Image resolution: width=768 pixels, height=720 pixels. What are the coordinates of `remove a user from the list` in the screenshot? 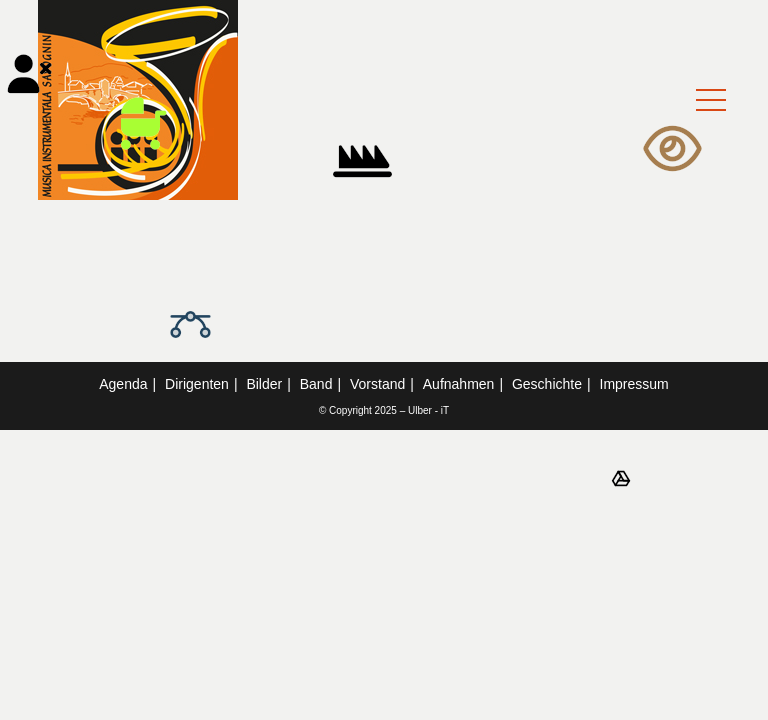 It's located at (28, 73).